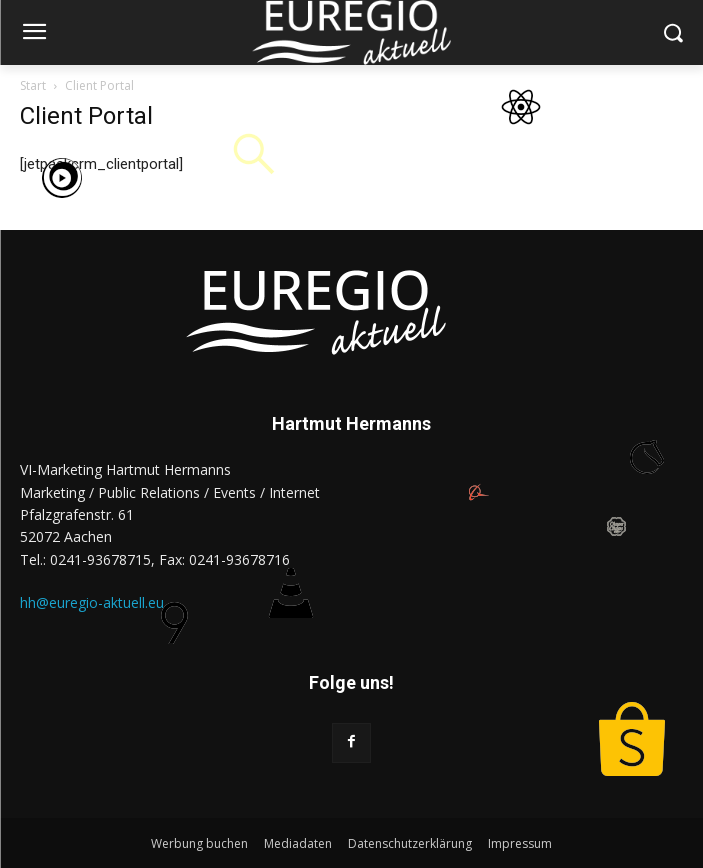 Image resolution: width=703 pixels, height=868 pixels. I want to click on open mpv media player, so click(62, 178).